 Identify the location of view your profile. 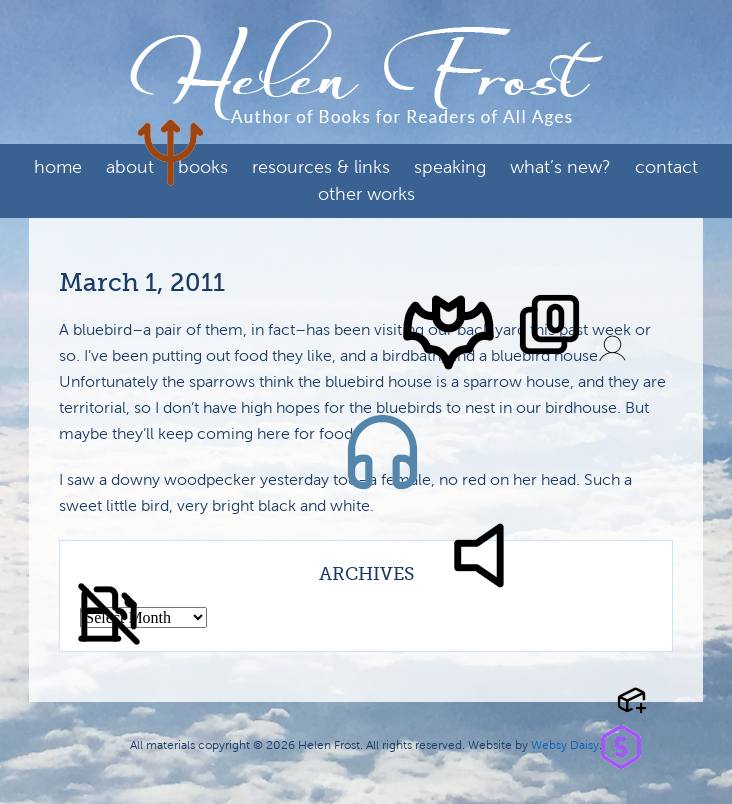
(612, 348).